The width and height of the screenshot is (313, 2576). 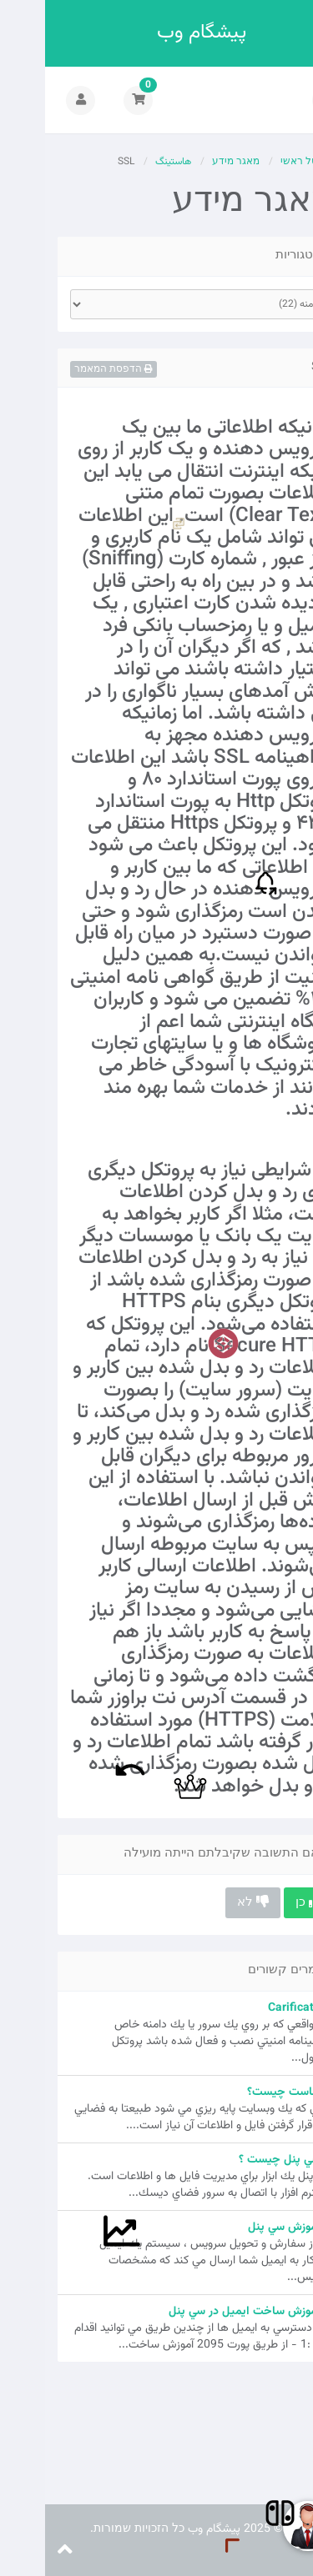 What do you see at coordinates (179, 524) in the screenshot?
I see `swap or exchange items` at bounding box center [179, 524].